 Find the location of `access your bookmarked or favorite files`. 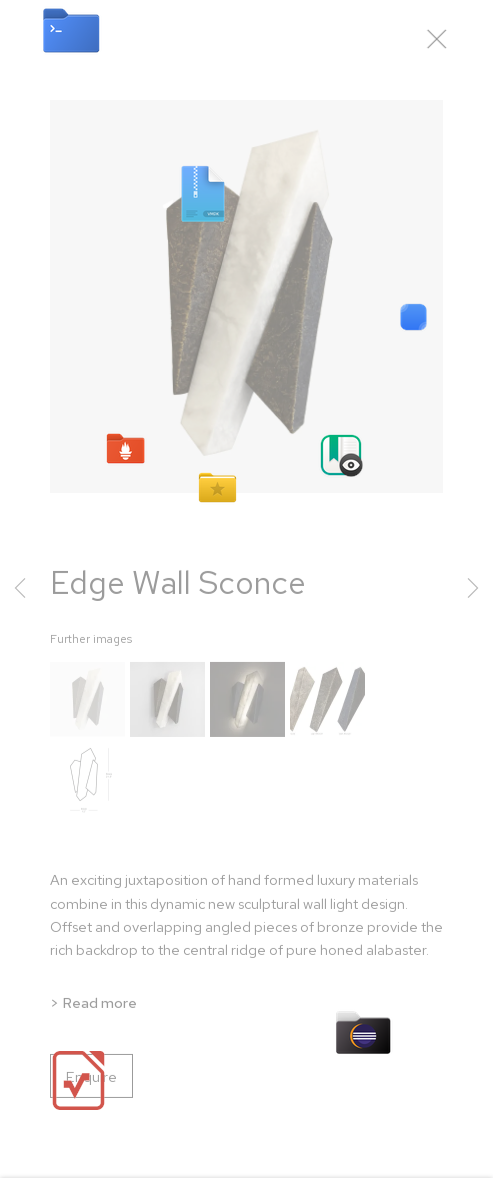

access your bookmarked or favorite files is located at coordinates (217, 487).